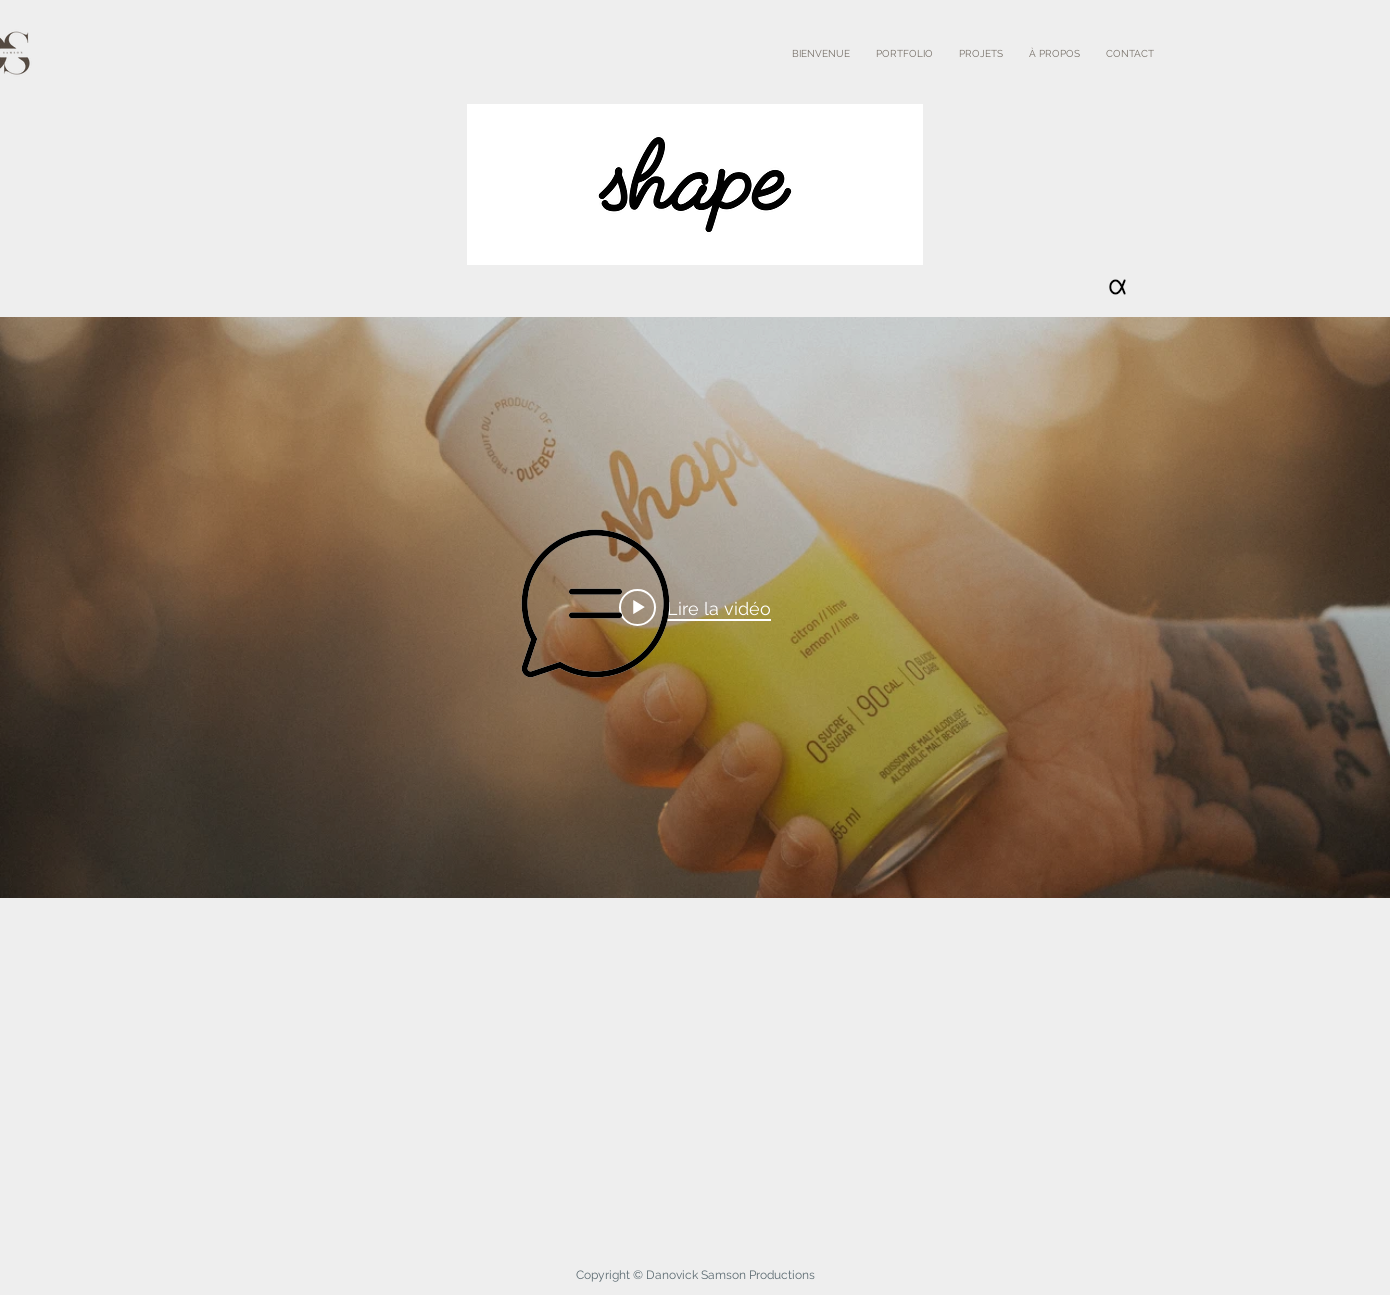 This screenshot has width=1390, height=1295. Describe the element at coordinates (595, 603) in the screenshot. I see `open chat or messaging` at that location.